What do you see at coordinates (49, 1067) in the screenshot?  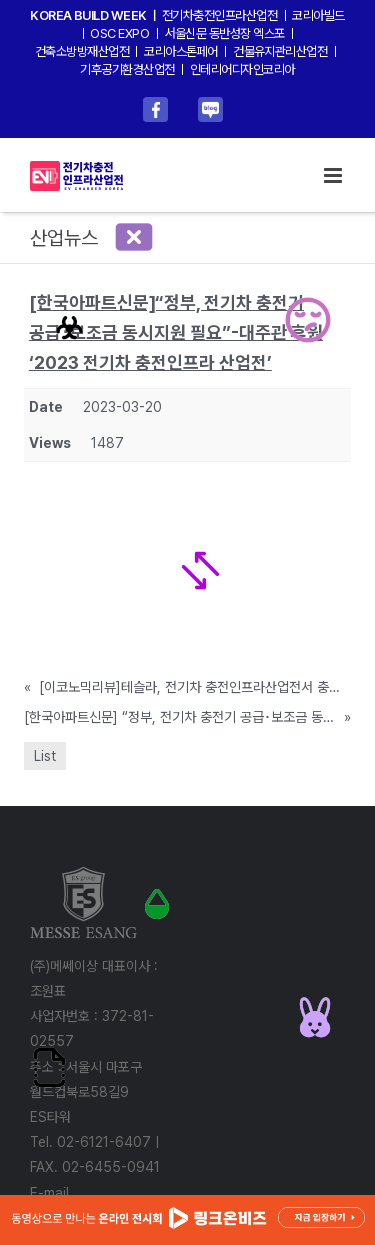 I see `indicates a corrupted or damaged file` at bounding box center [49, 1067].